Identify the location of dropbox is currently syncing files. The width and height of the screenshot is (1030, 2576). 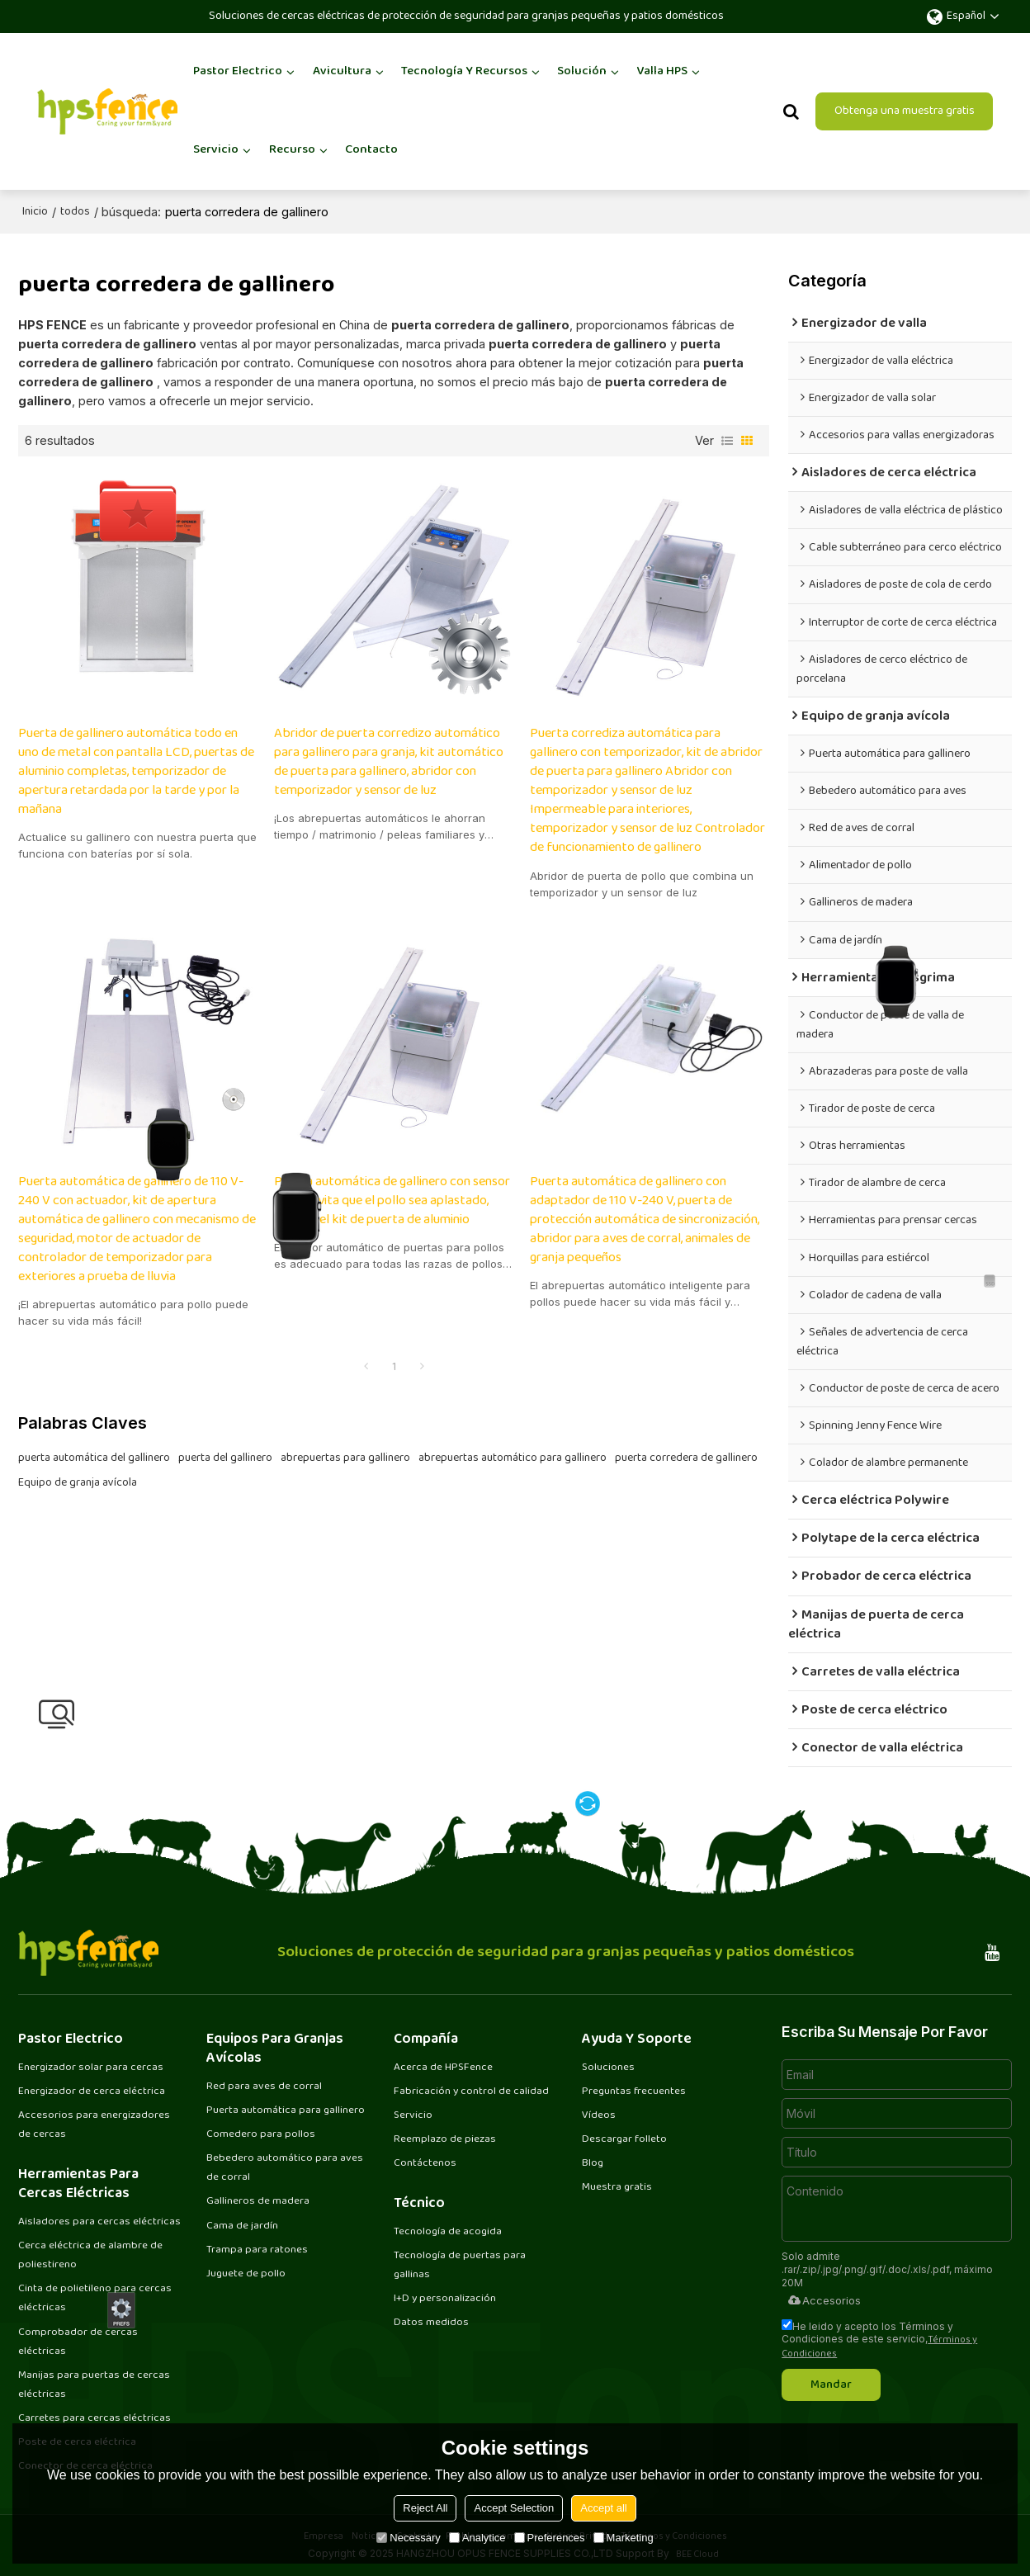
(588, 1803).